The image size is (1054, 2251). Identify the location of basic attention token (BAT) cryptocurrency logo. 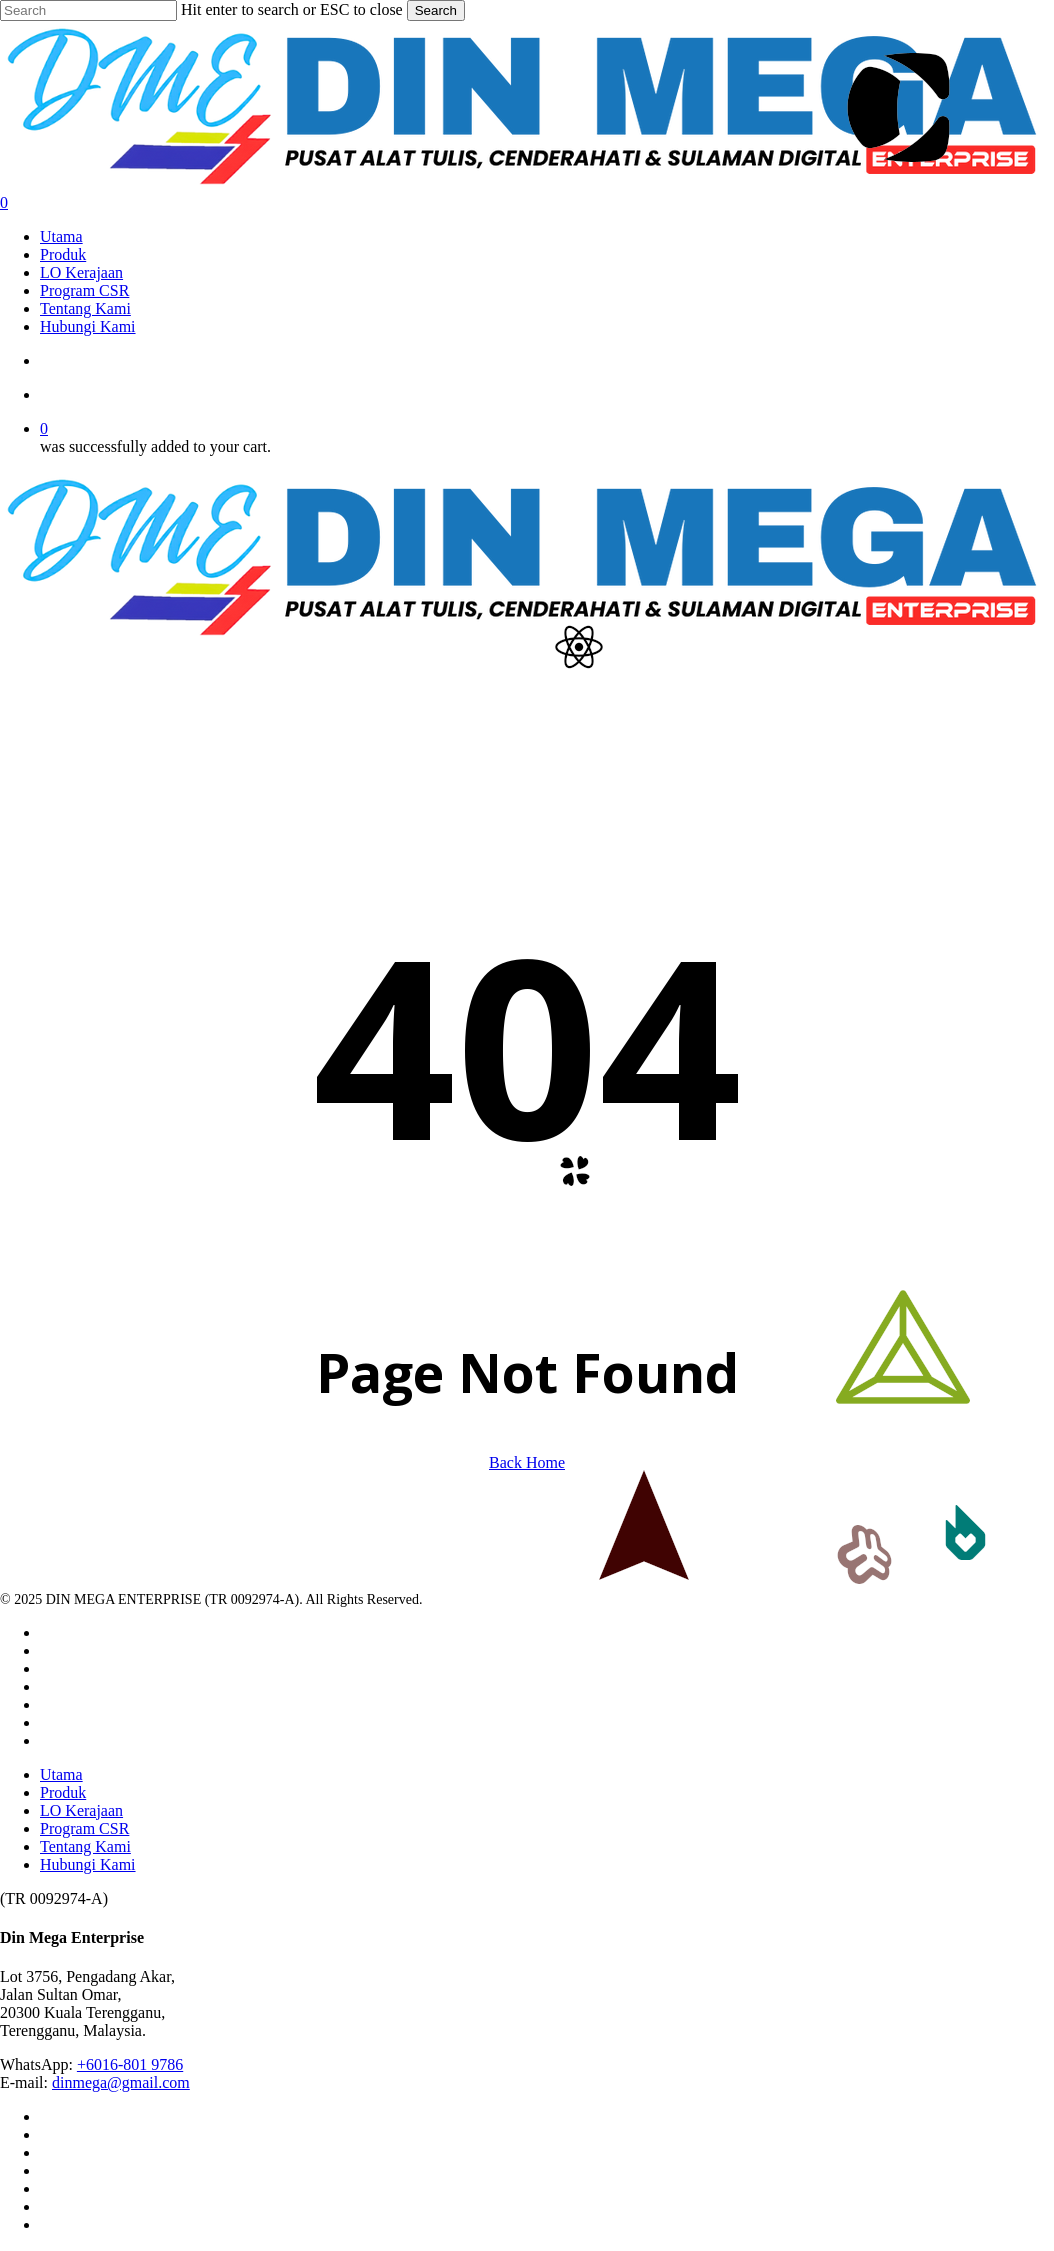
(903, 1347).